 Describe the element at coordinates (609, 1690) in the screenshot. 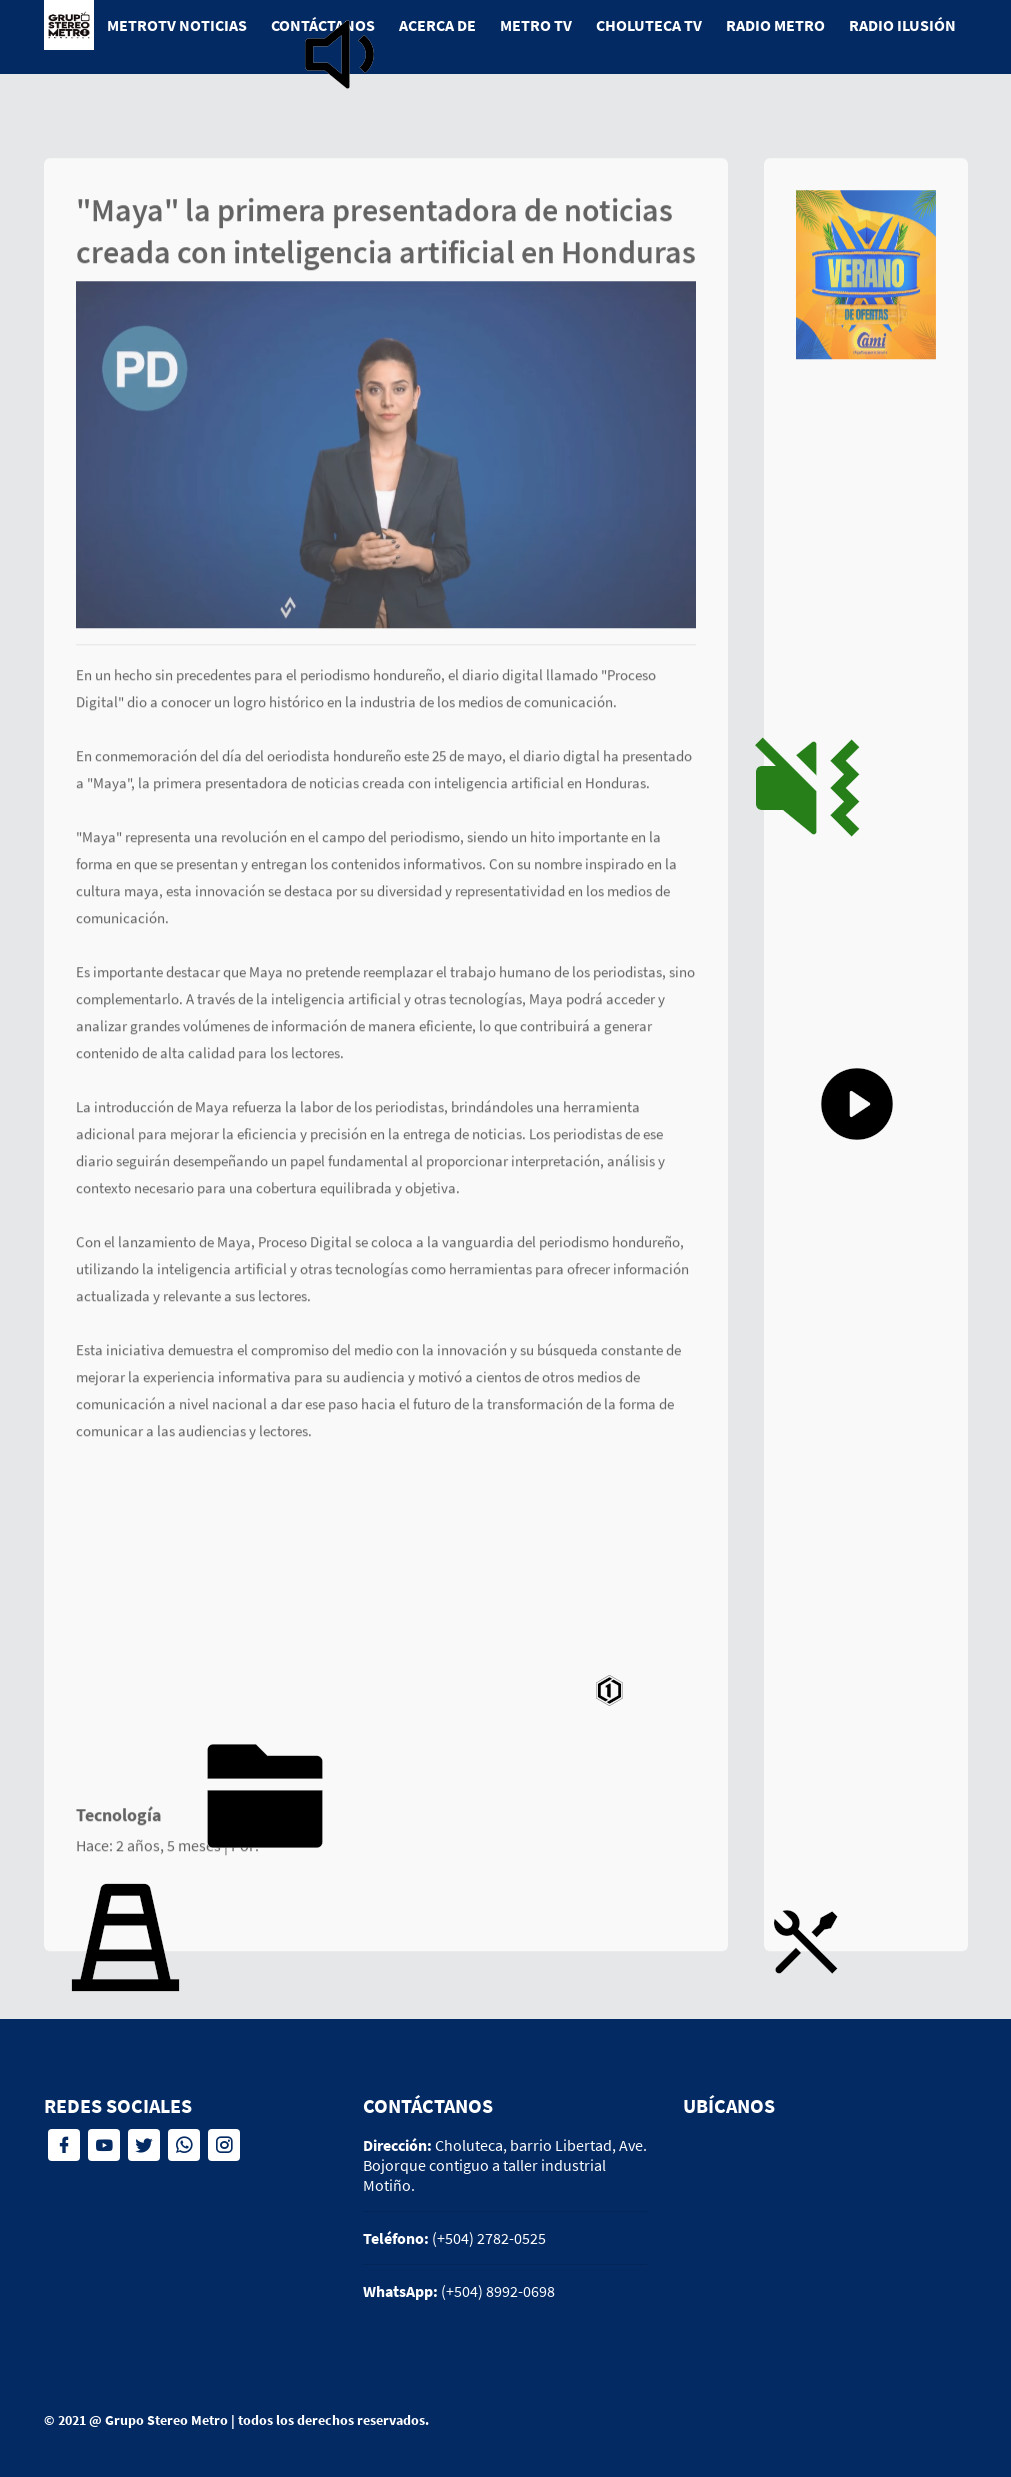

I see `open 1Panel server management dashboard` at that location.